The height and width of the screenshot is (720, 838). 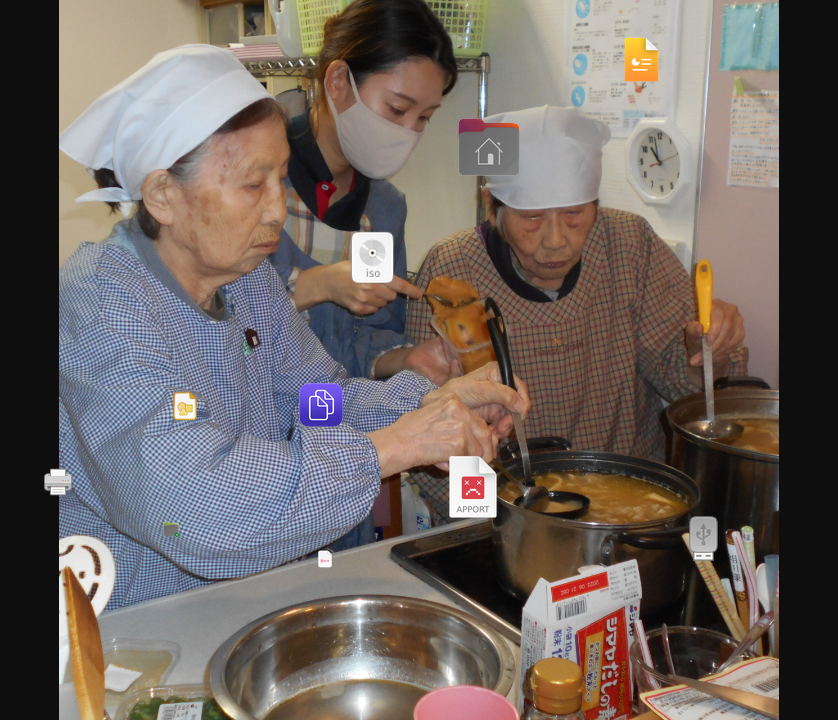 I want to click on libreoffice draw template file, so click(x=185, y=406).